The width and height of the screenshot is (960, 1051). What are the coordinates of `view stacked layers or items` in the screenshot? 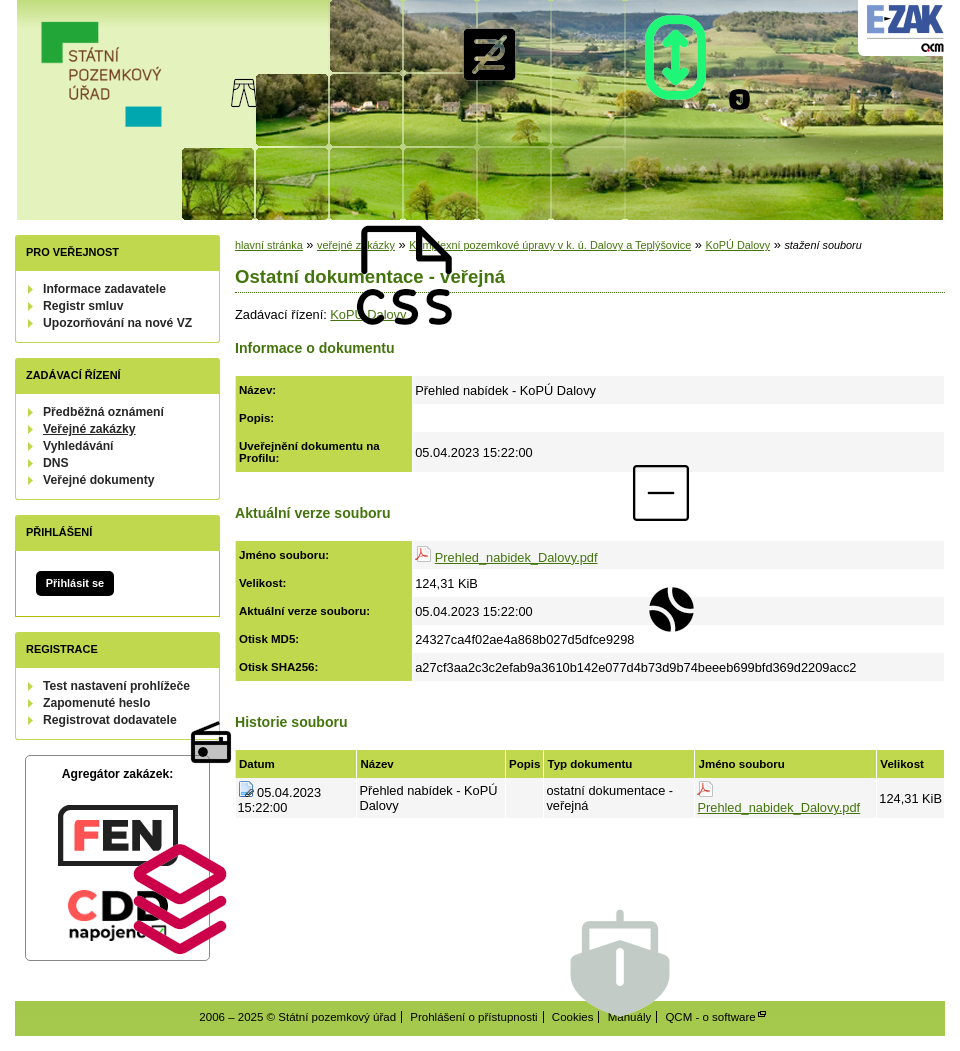 It's located at (180, 900).